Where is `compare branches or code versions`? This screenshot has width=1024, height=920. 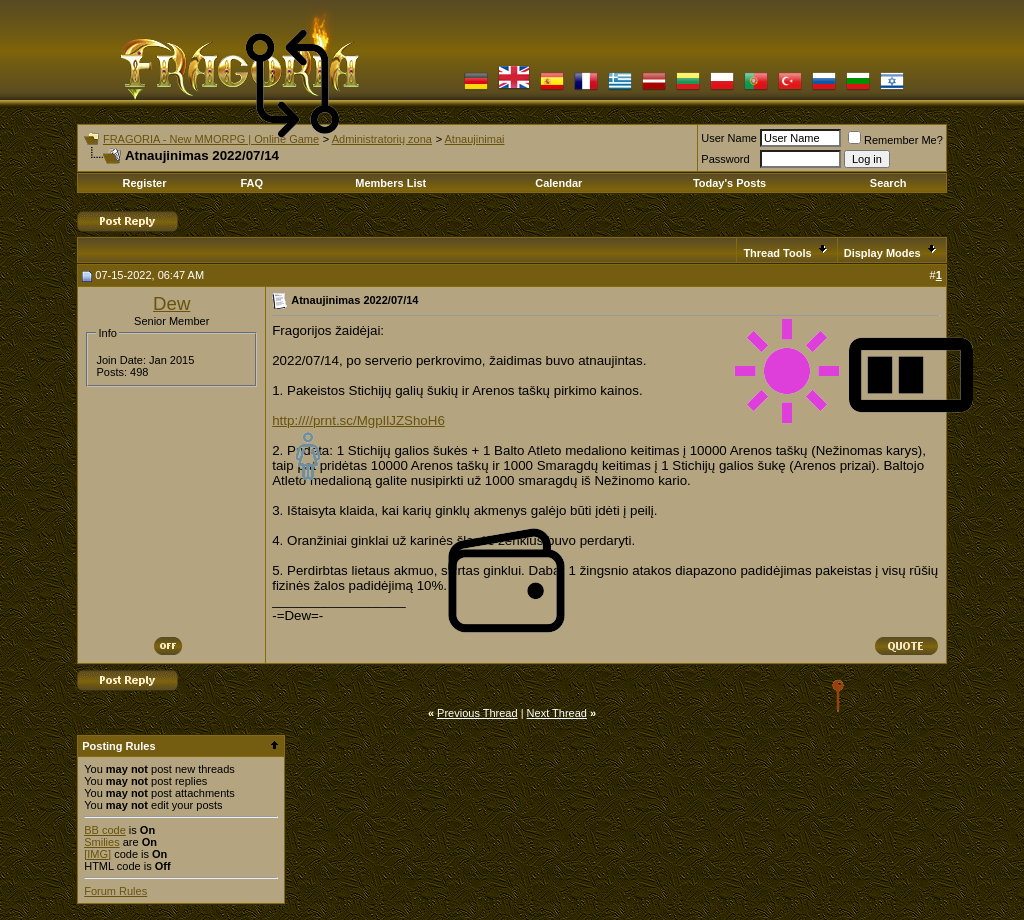
compare branches or code versions is located at coordinates (292, 83).